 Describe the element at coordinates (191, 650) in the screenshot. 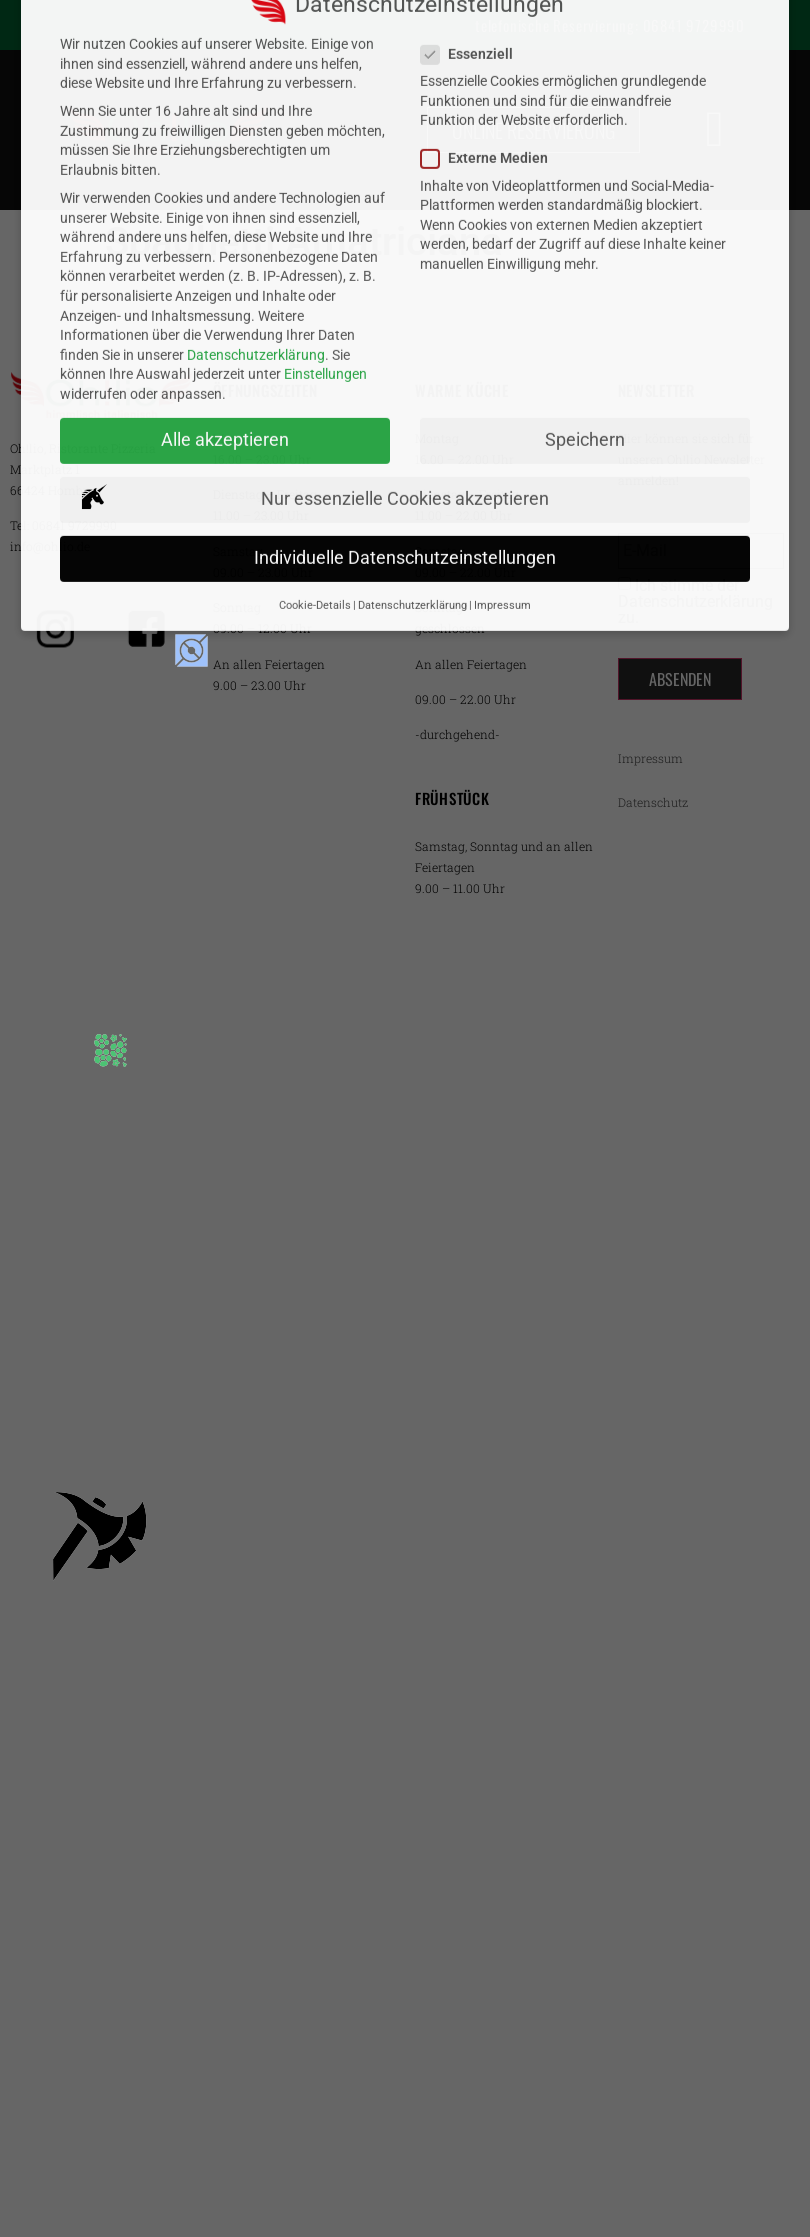

I see `access game settings or options menu` at that location.